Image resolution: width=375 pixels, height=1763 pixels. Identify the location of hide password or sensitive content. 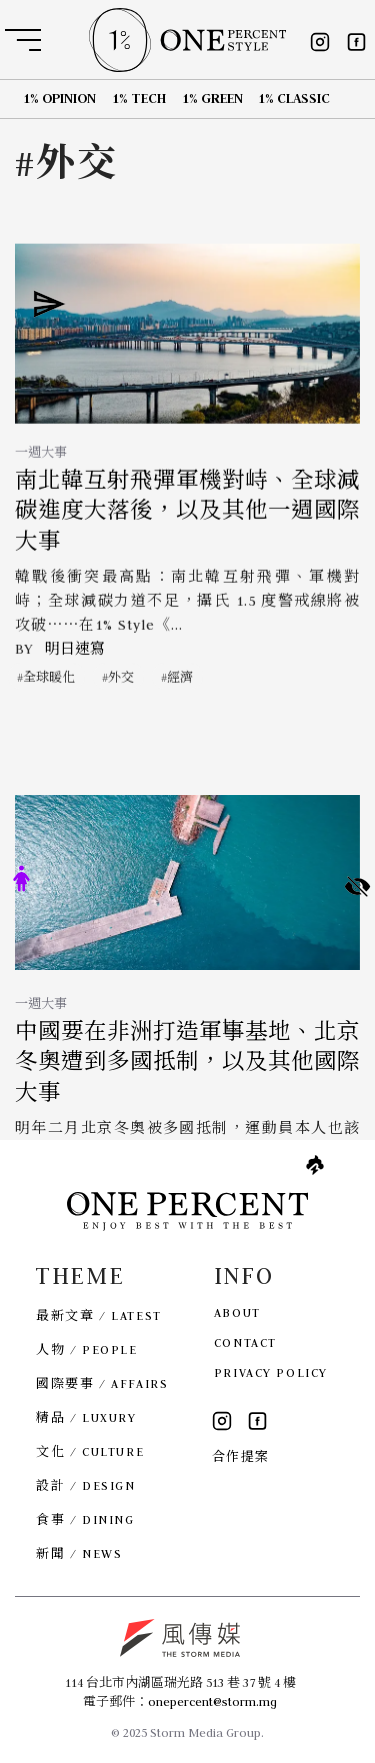
(357, 886).